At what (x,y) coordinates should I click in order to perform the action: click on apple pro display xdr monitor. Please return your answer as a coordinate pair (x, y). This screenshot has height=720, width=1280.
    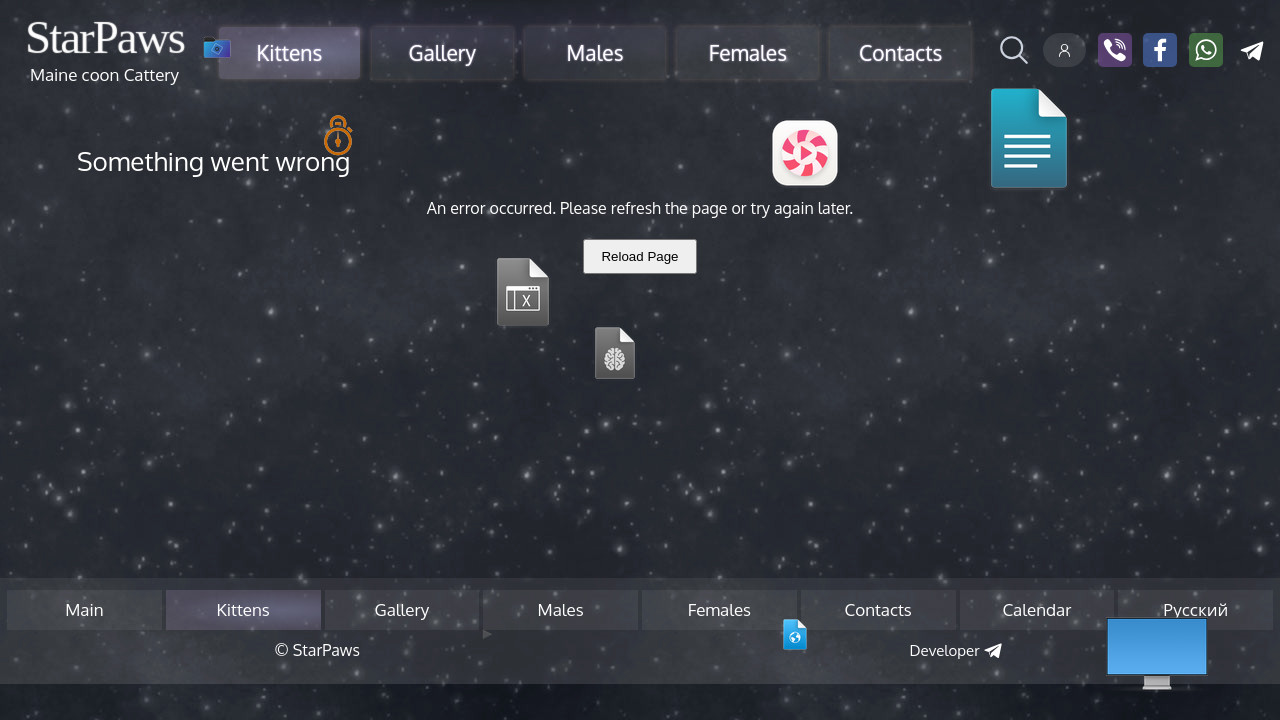
    Looking at the image, I should click on (1157, 643).